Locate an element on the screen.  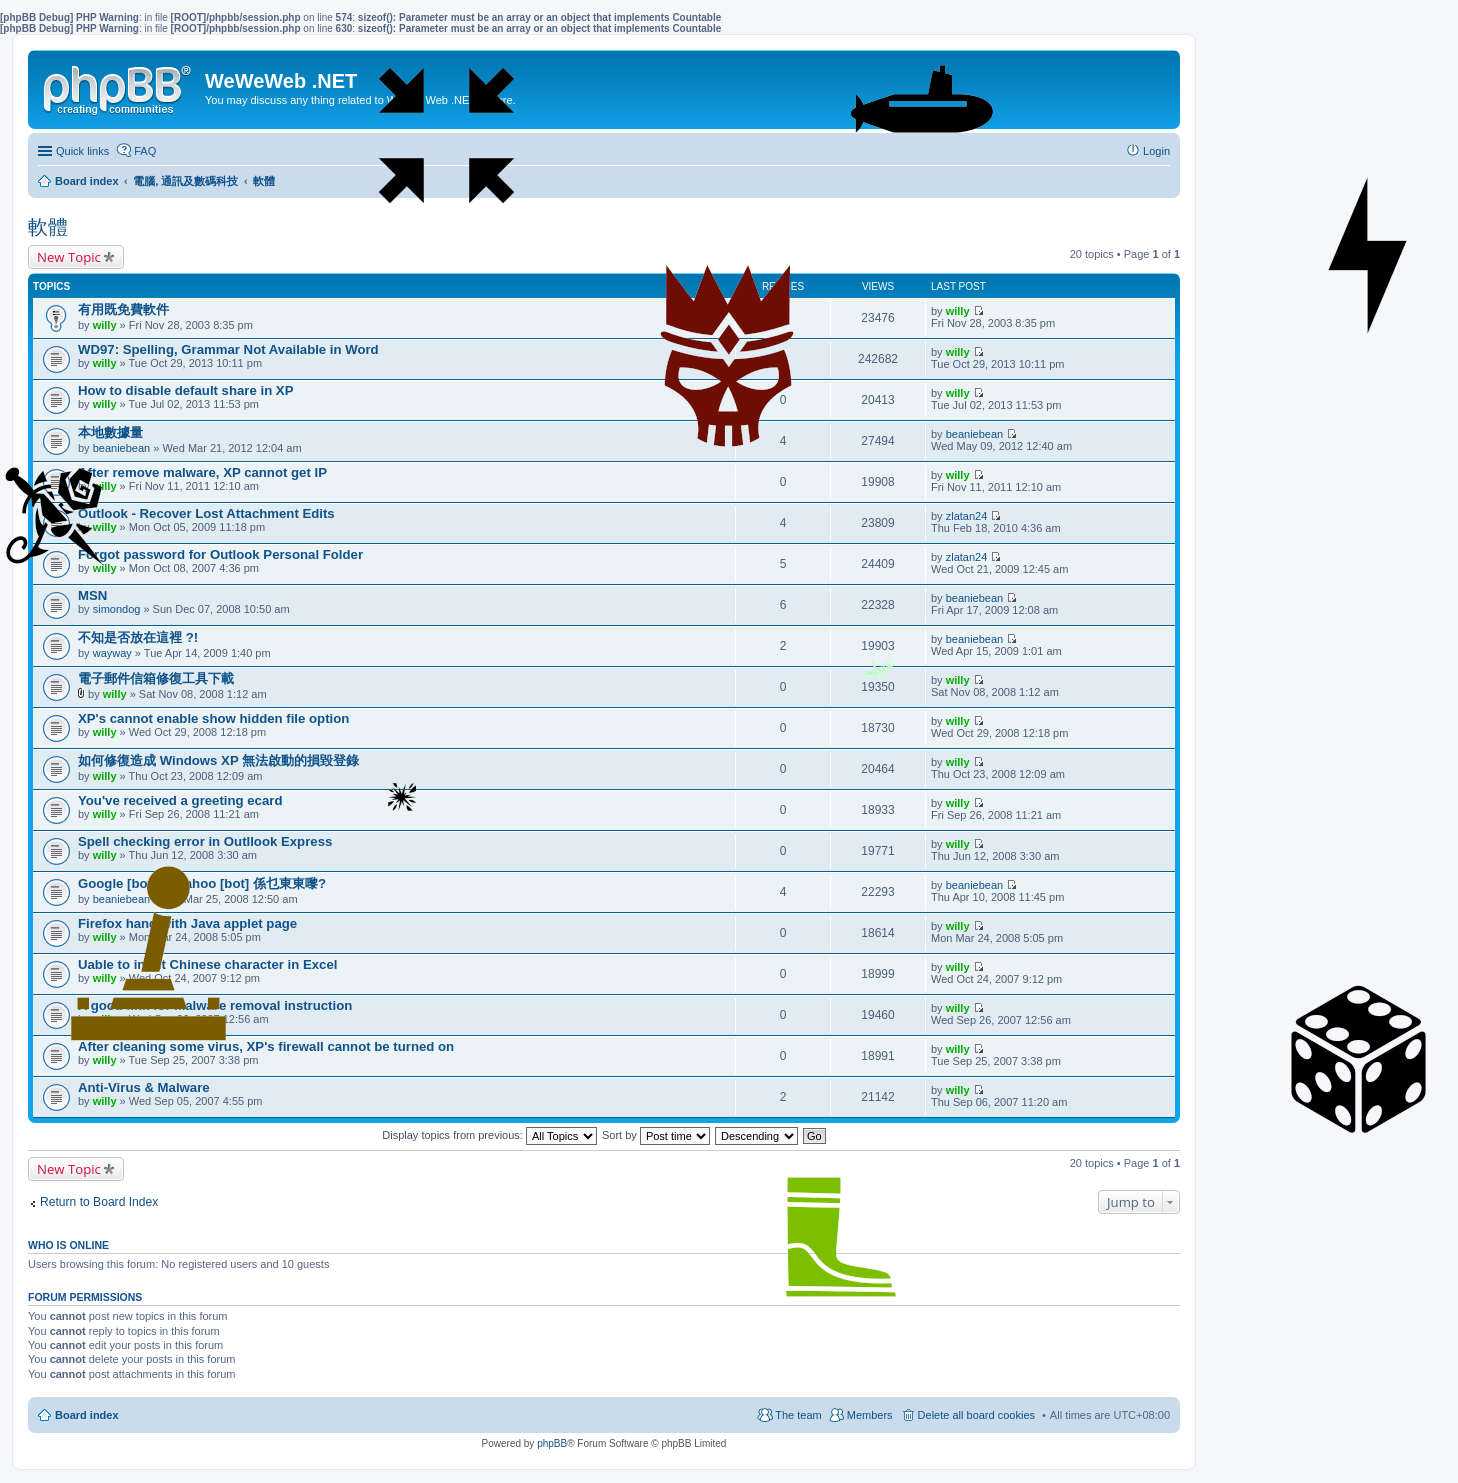
select rogue or assassin character class is located at coordinates (54, 516).